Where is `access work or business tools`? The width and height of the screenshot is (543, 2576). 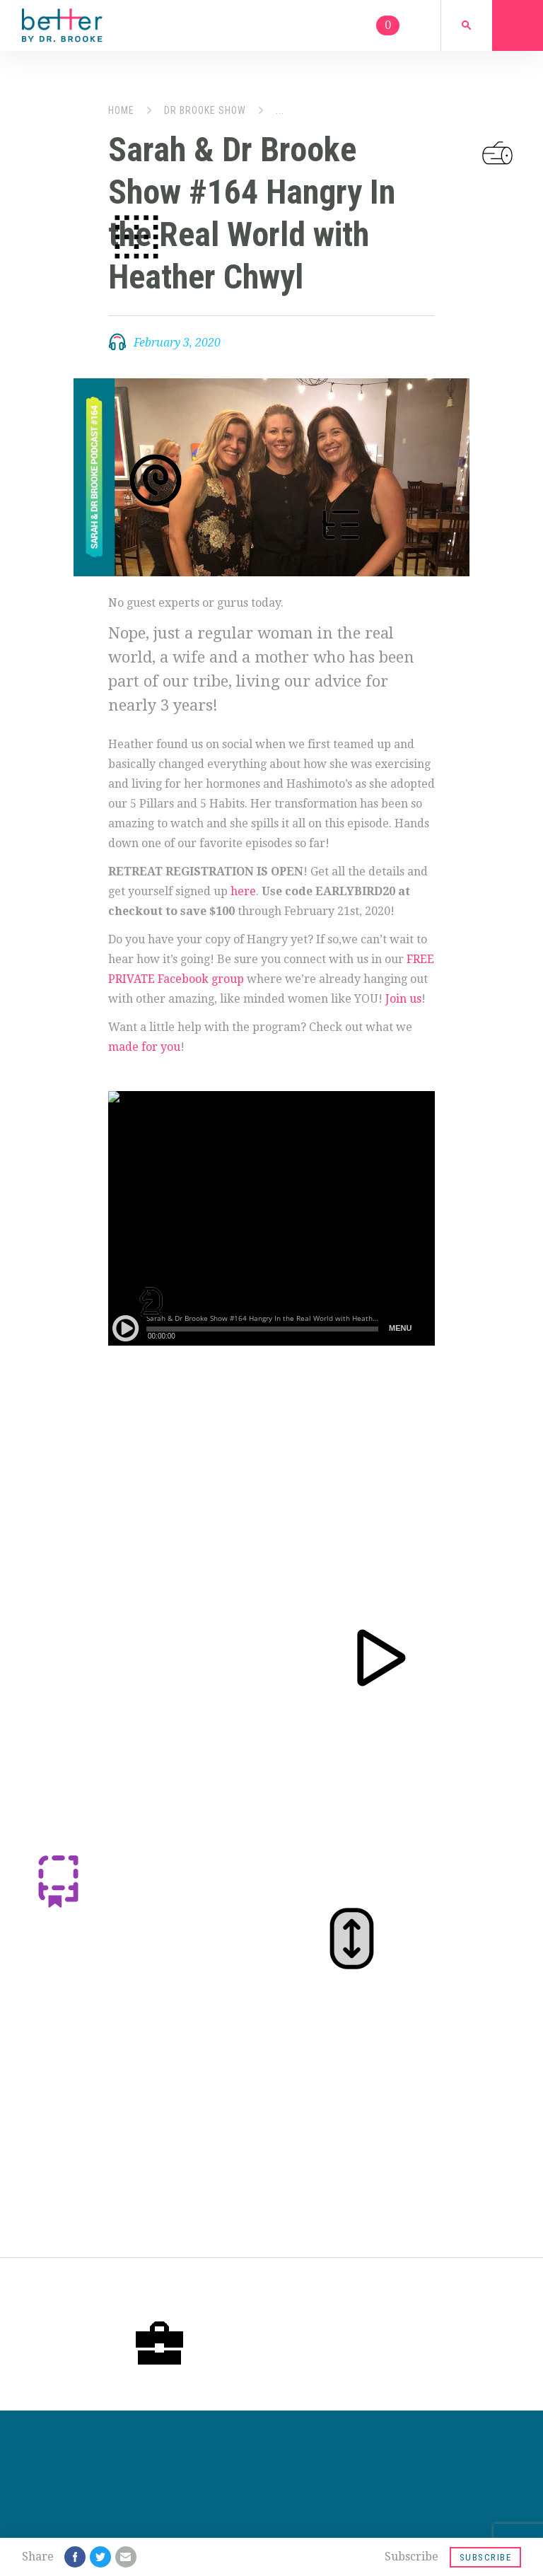 access work or business tools is located at coordinates (159, 2343).